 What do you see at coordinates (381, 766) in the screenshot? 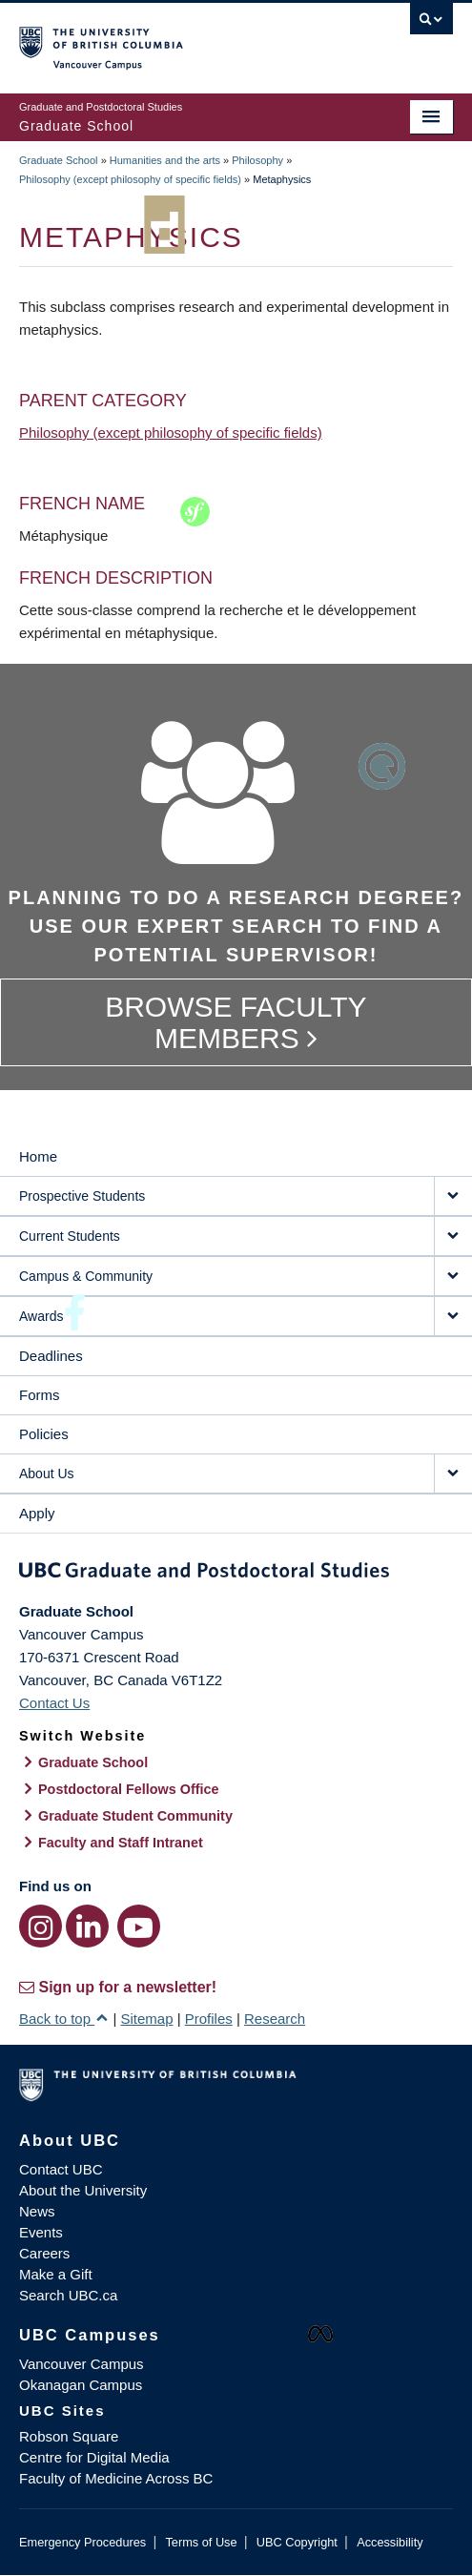
I see `restart or reboot the device` at bounding box center [381, 766].